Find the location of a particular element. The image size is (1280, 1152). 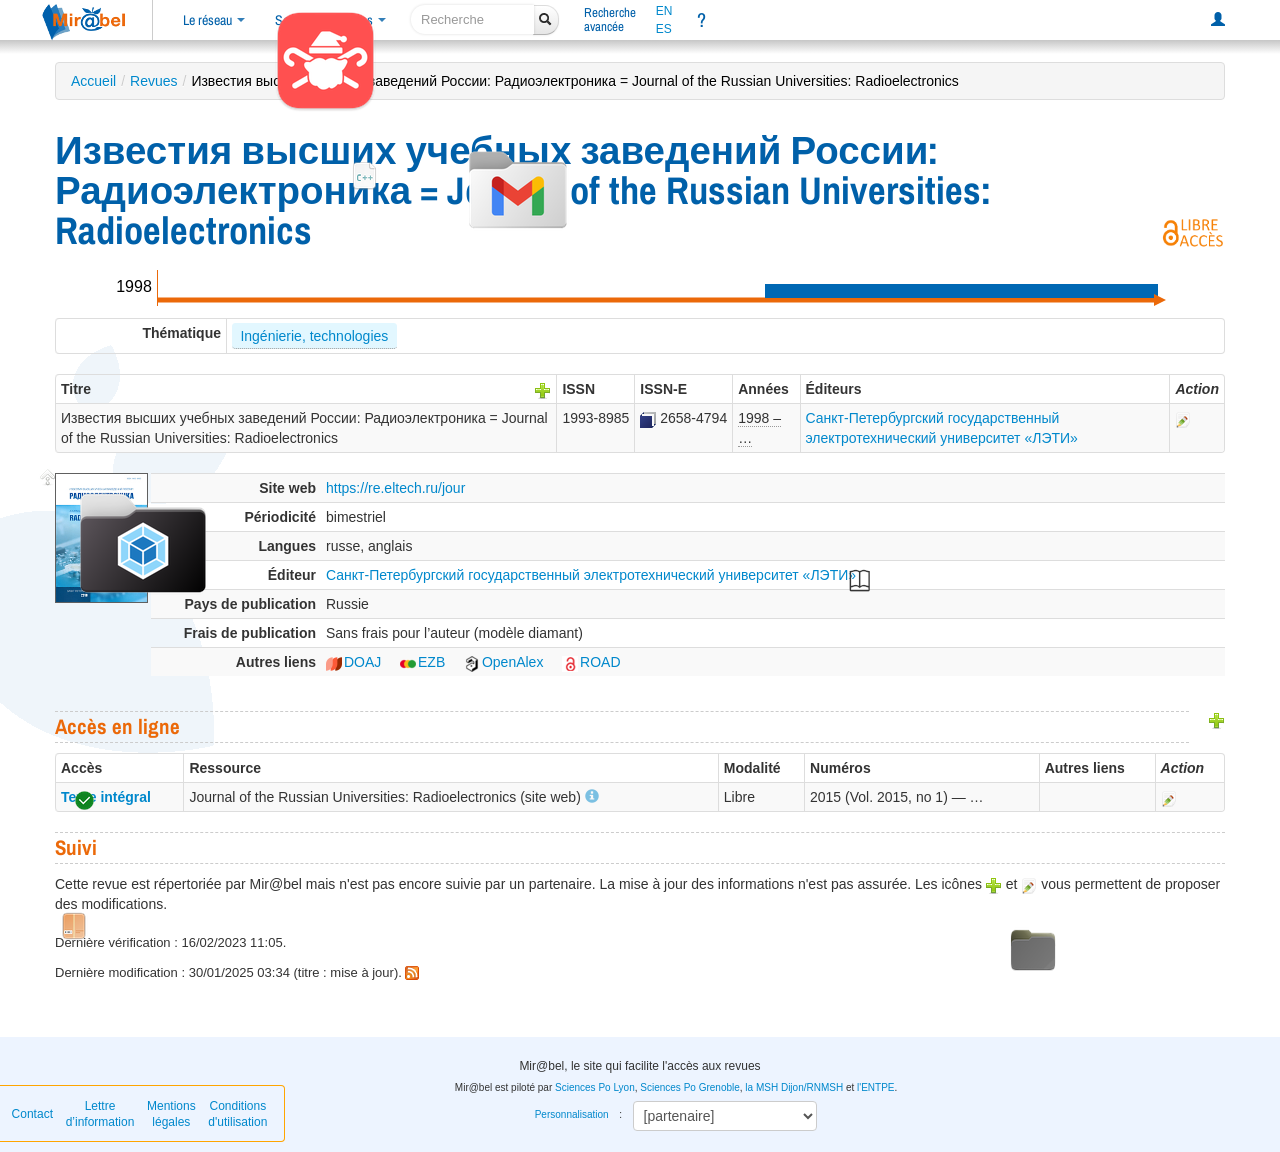

a C++ source code file is located at coordinates (364, 175).